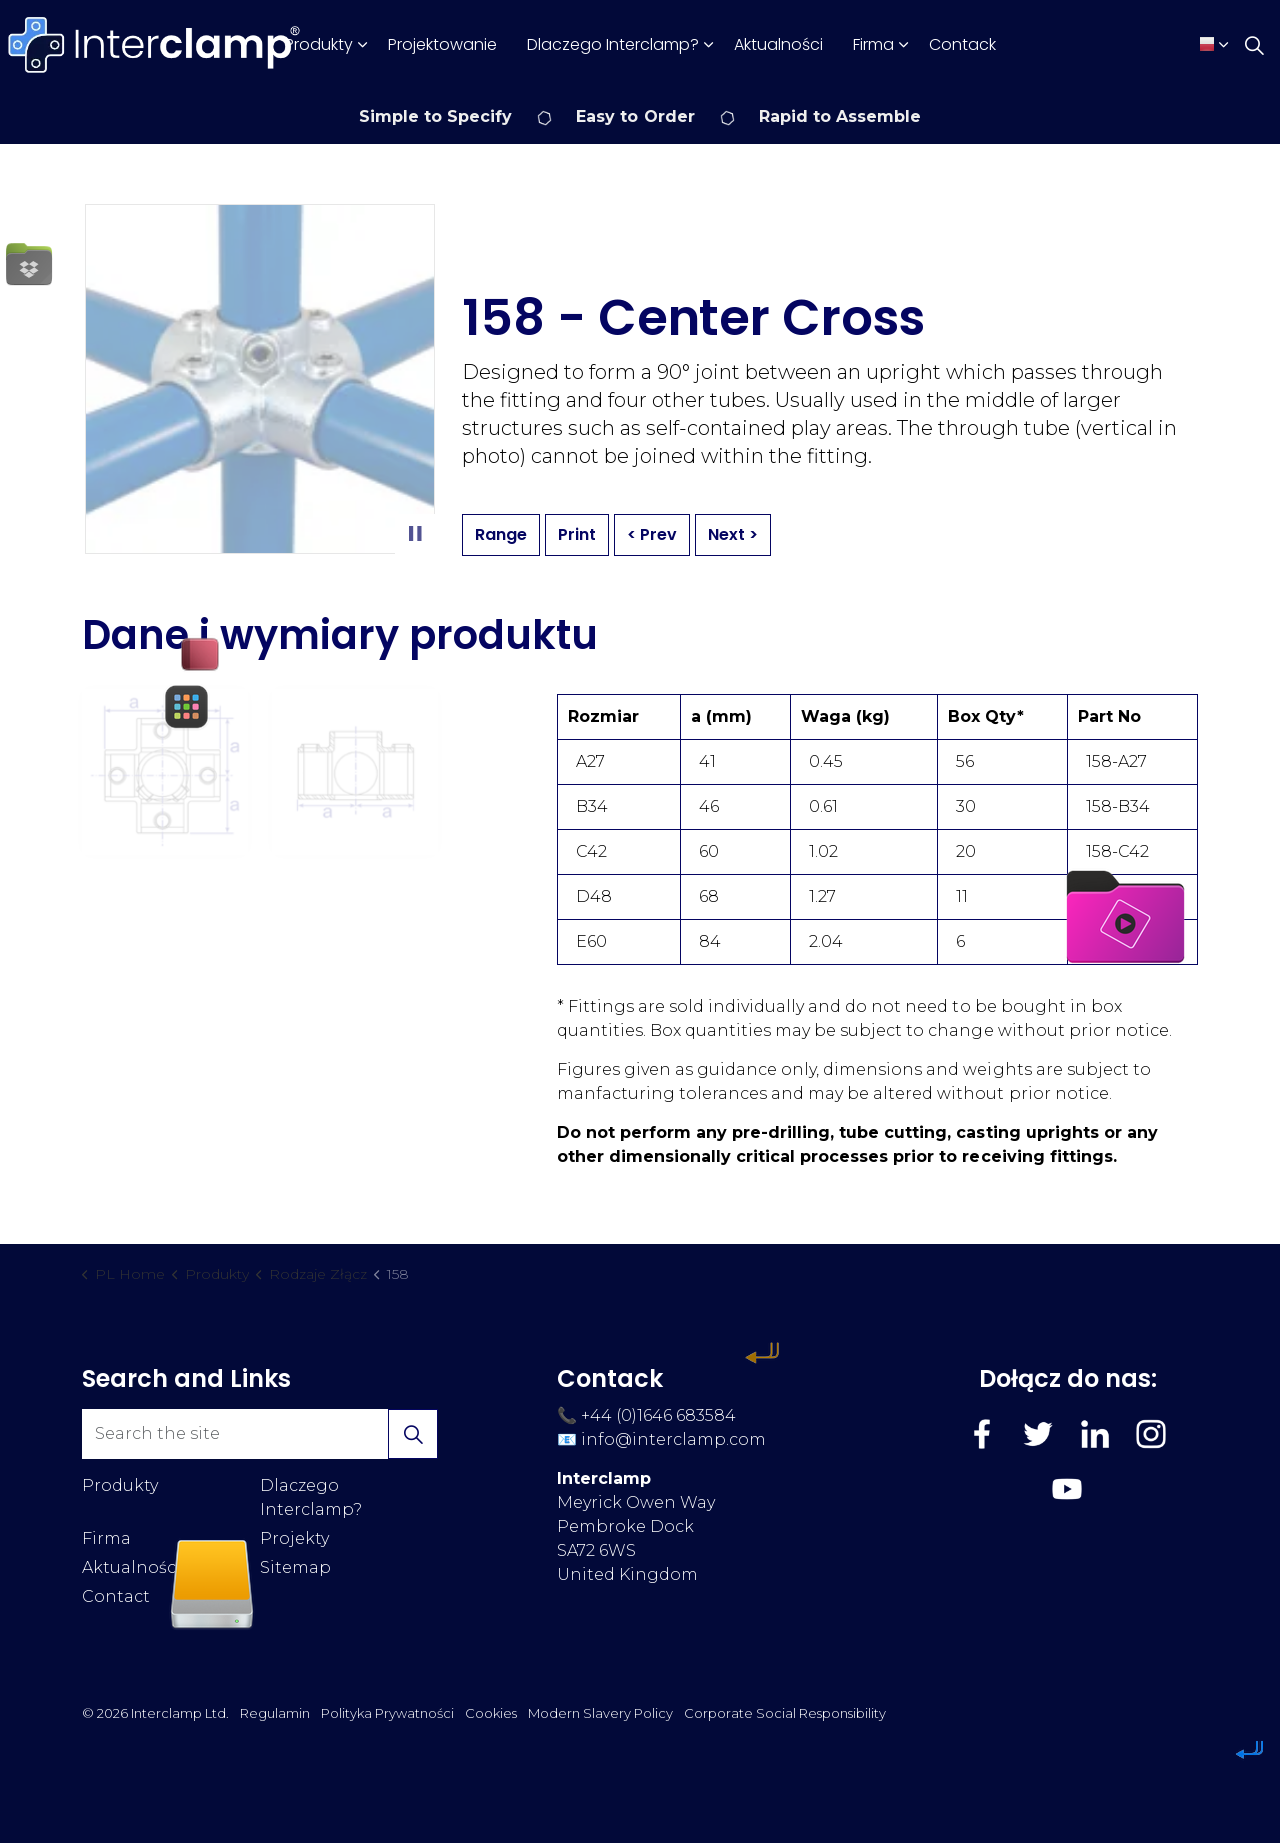 The height and width of the screenshot is (1843, 1280). Describe the element at coordinates (186, 707) in the screenshot. I see `customize desktop icon appearance and arrangement` at that location.